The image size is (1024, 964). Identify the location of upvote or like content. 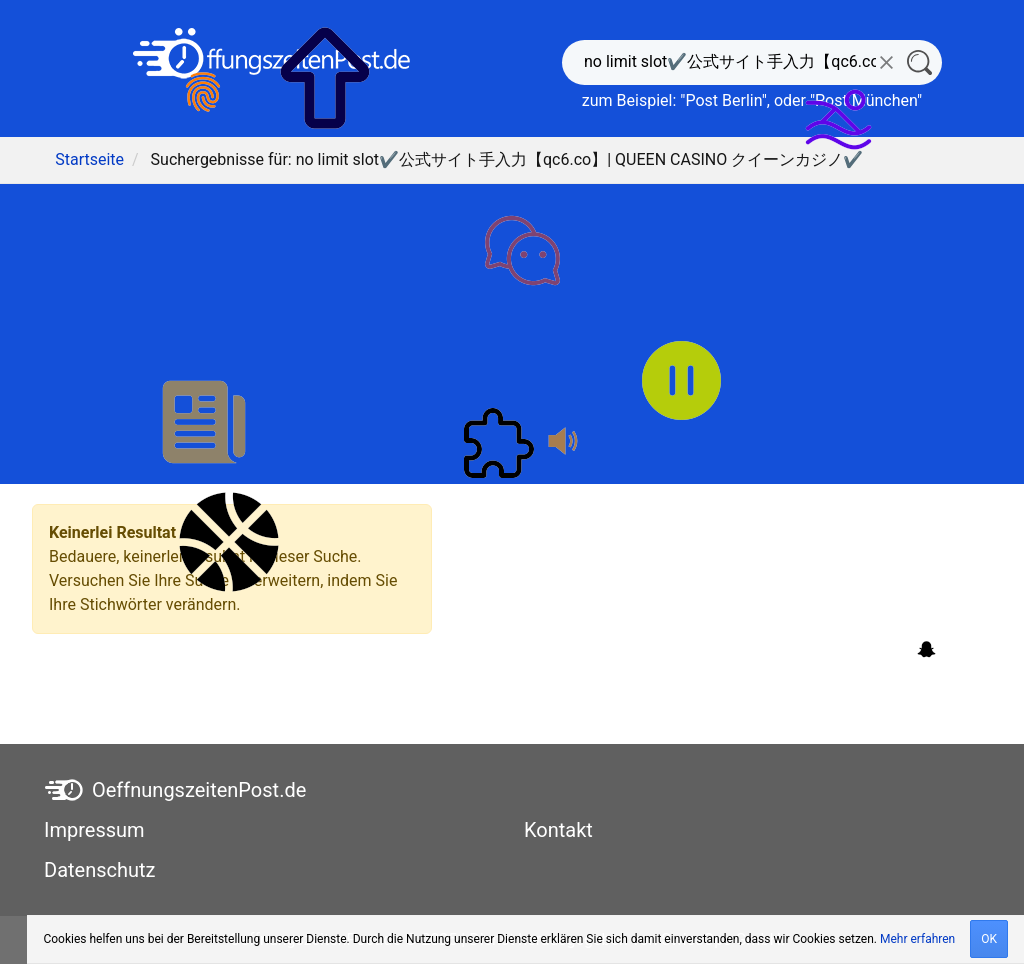
(325, 77).